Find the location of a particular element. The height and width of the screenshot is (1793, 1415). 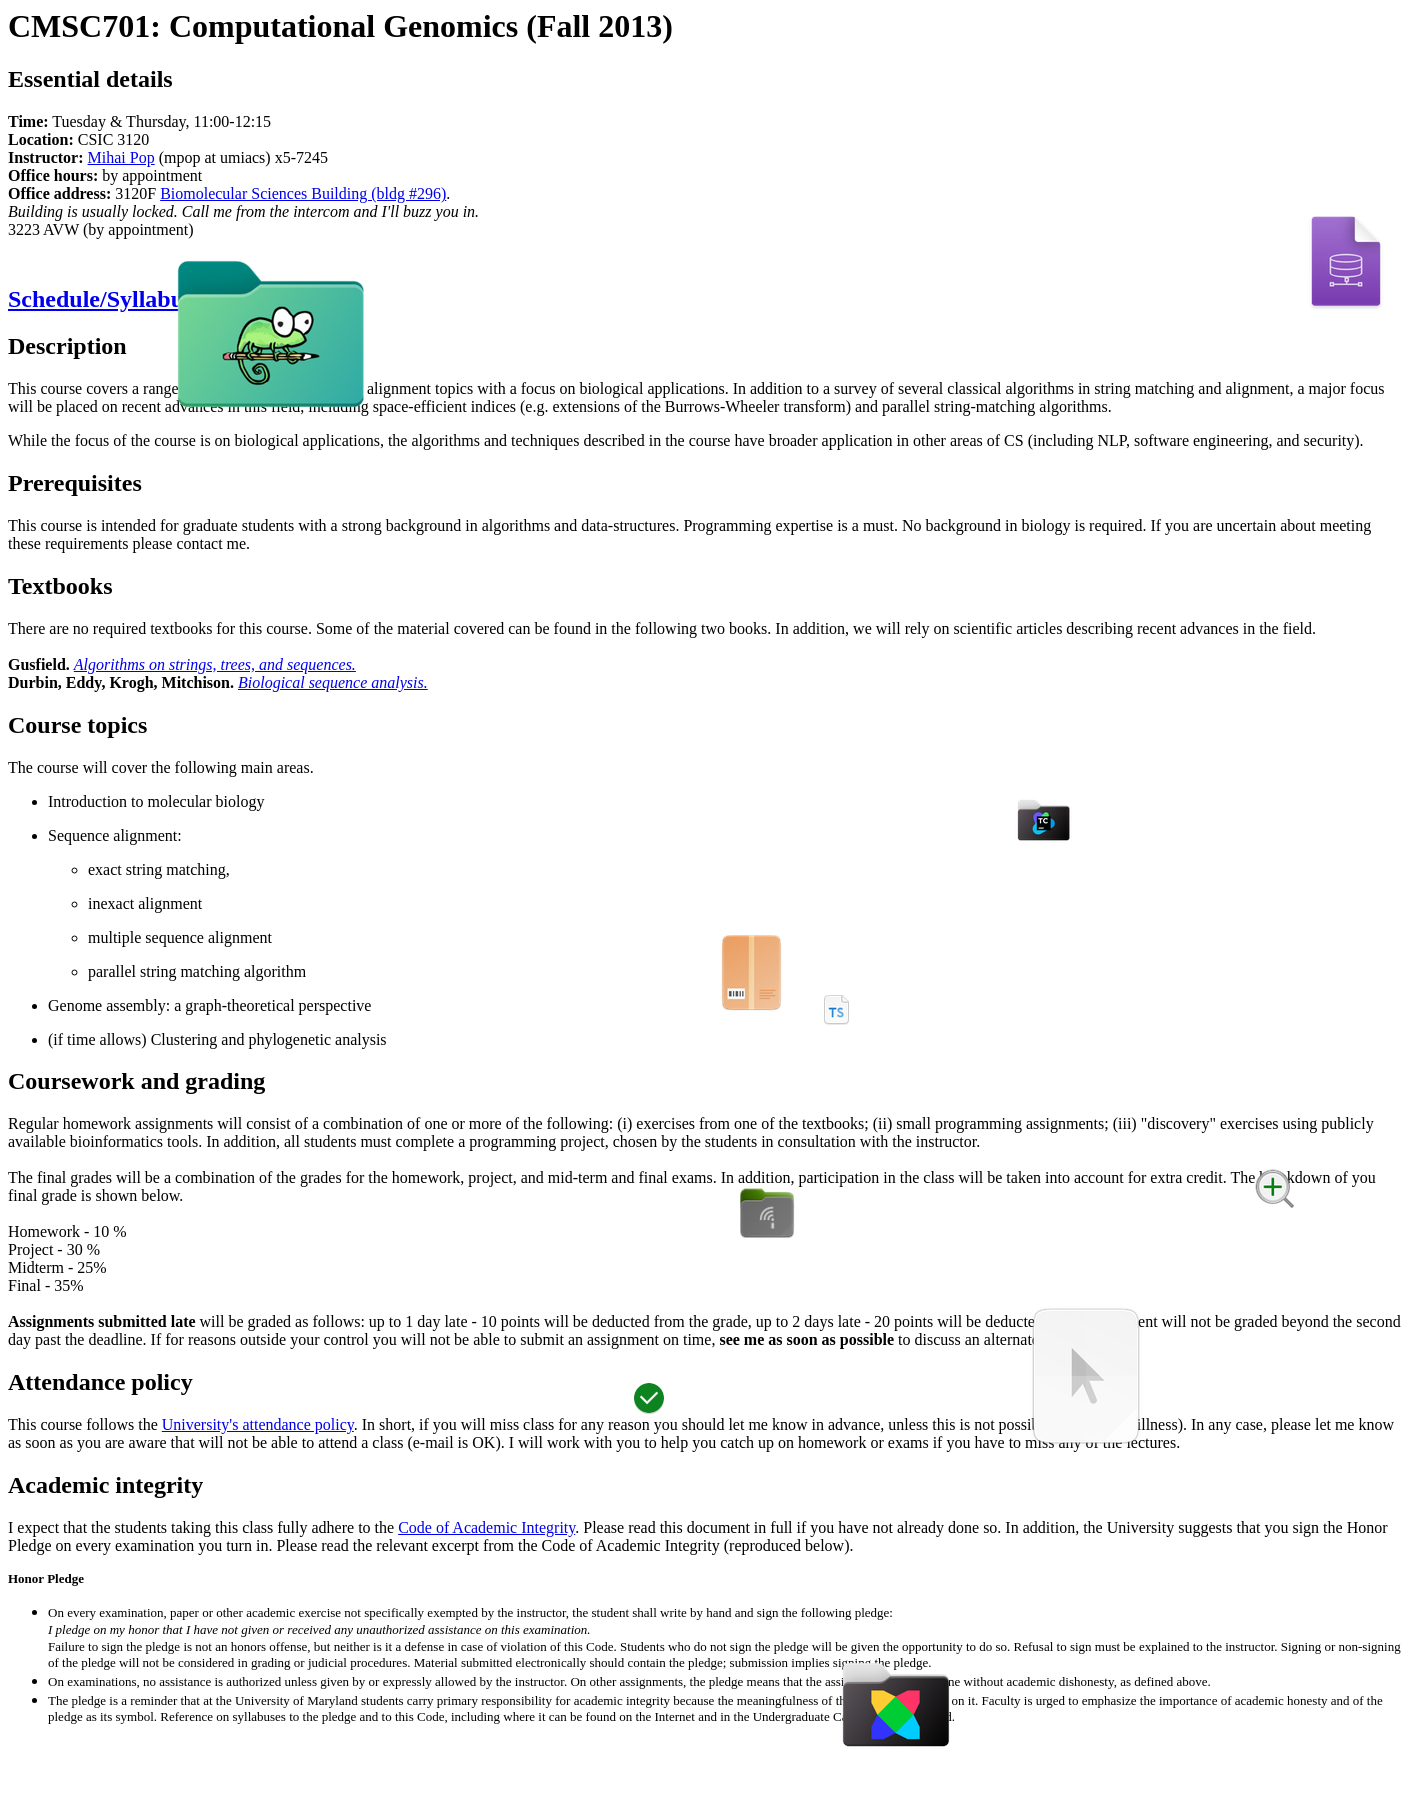

open notepad++ project folder is located at coordinates (270, 339).